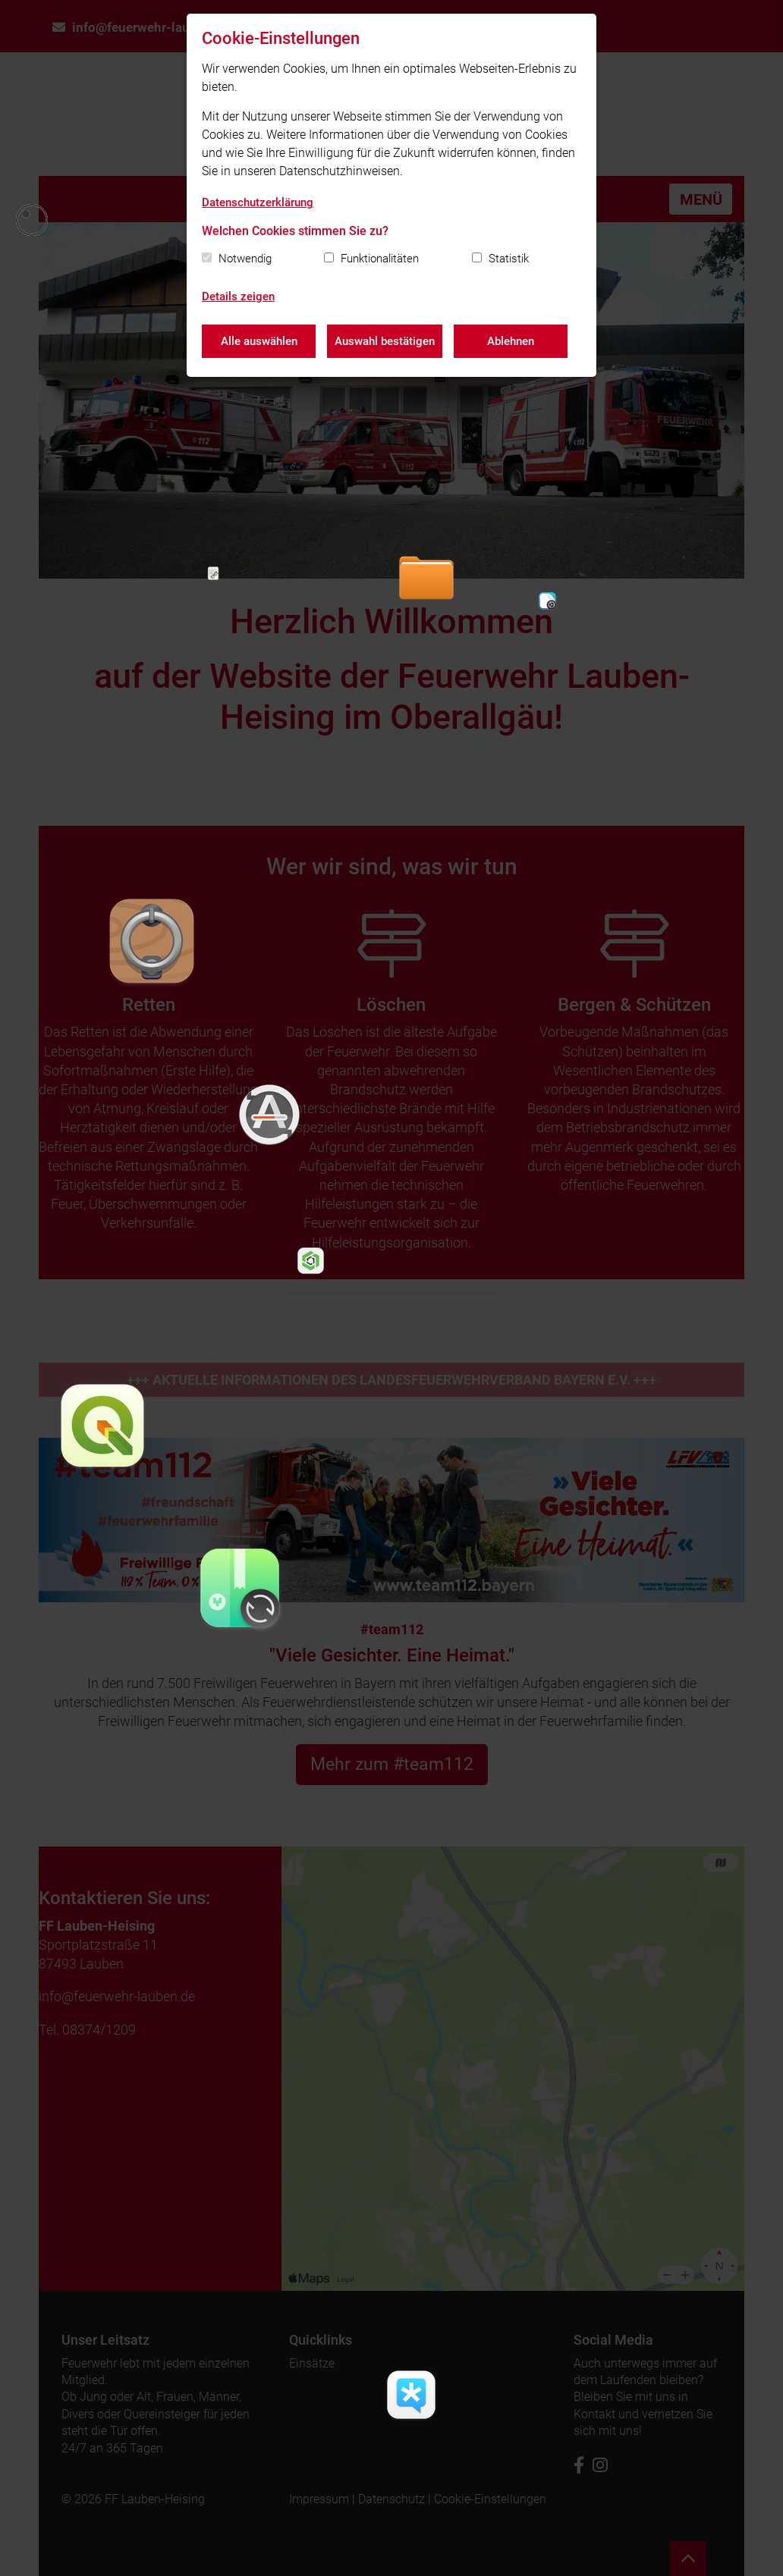 Image resolution: width=783 pixels, height=2576 pixels. What do you see at coordinates (411, 2395) in the screenshot?
I see `open TIM (QQ office/business messenger)` at bounding box center [411, 2395].